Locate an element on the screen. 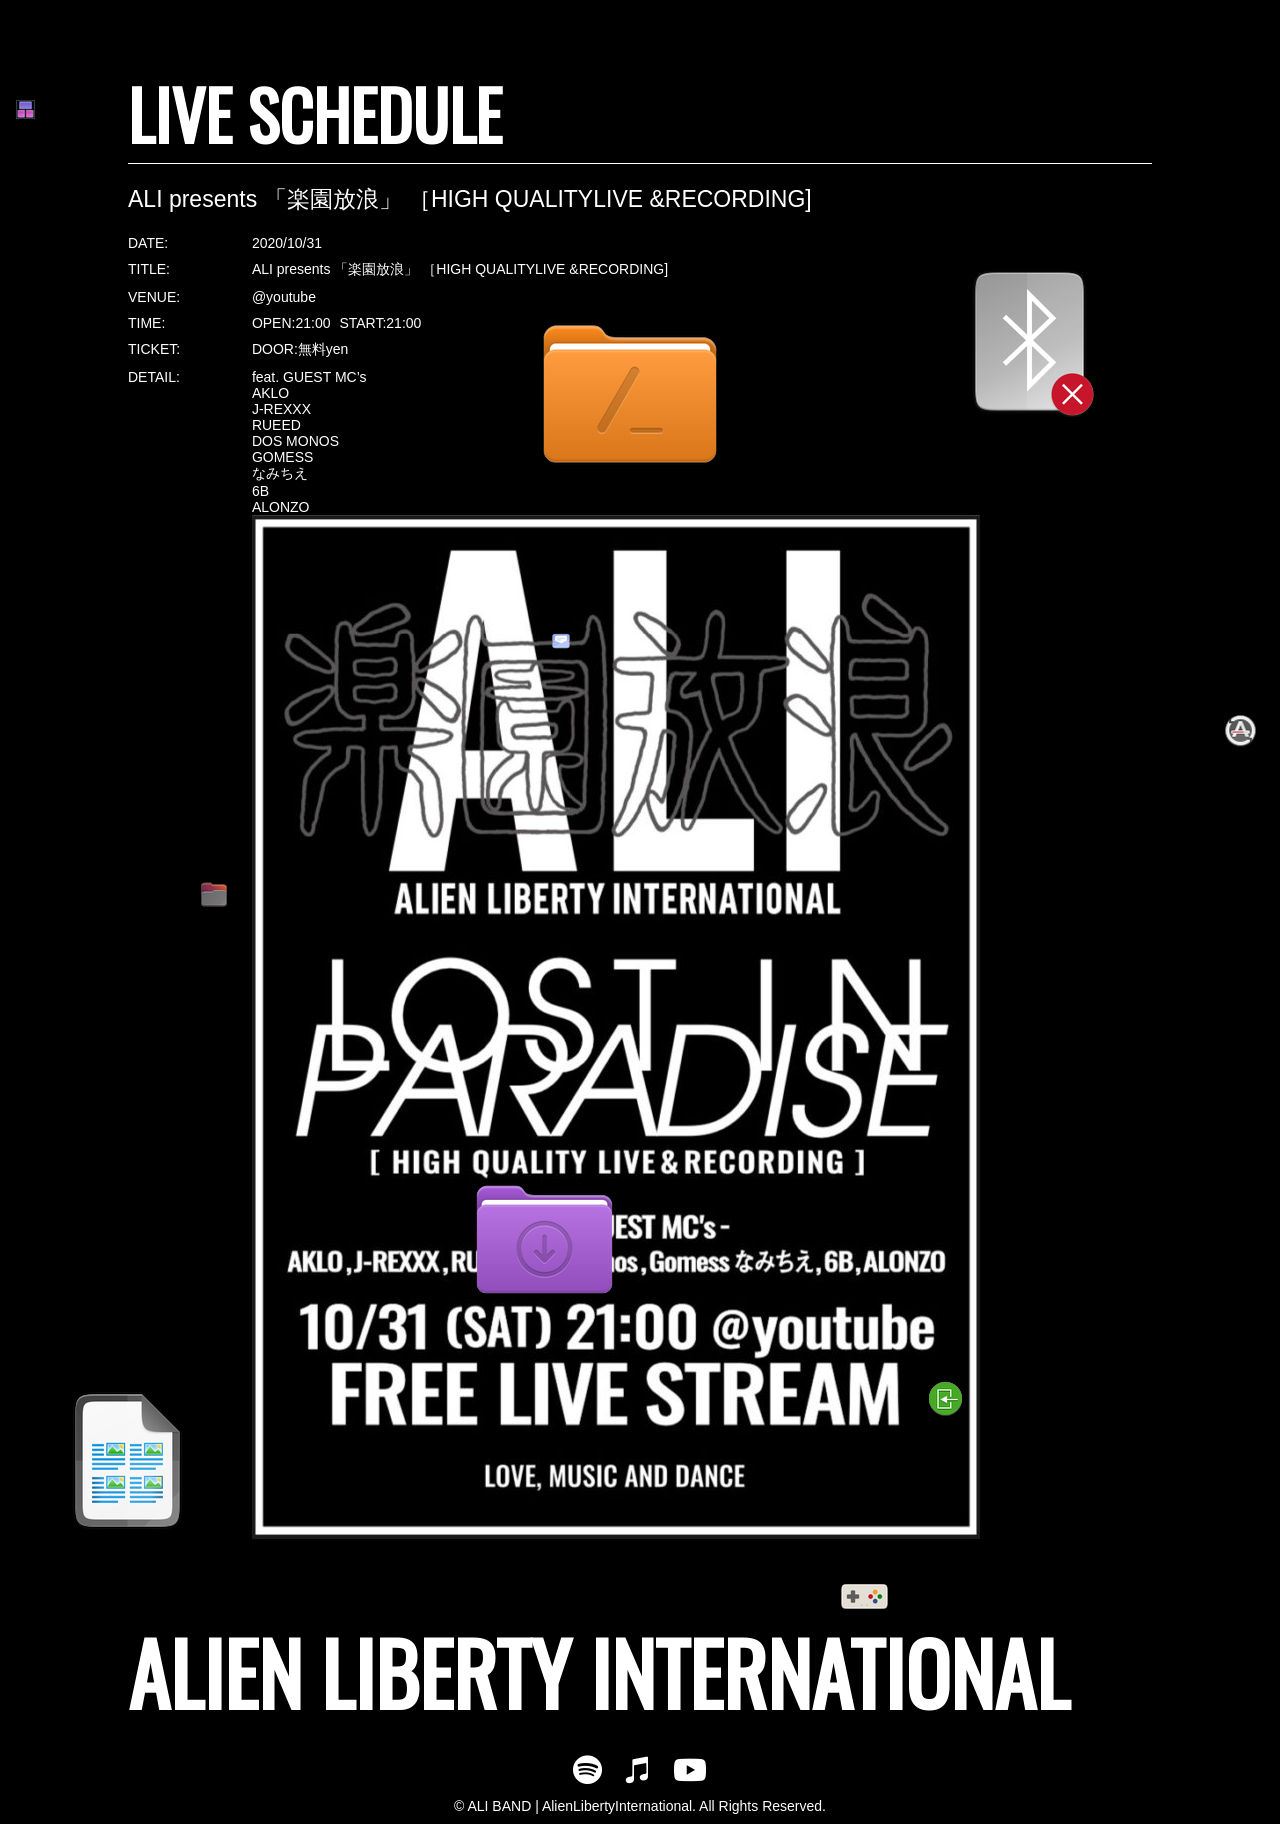 The height and width of the screenshot is (1824, 1280). bluetooth connectivity is disabled is located at coordinates (1029, 341).